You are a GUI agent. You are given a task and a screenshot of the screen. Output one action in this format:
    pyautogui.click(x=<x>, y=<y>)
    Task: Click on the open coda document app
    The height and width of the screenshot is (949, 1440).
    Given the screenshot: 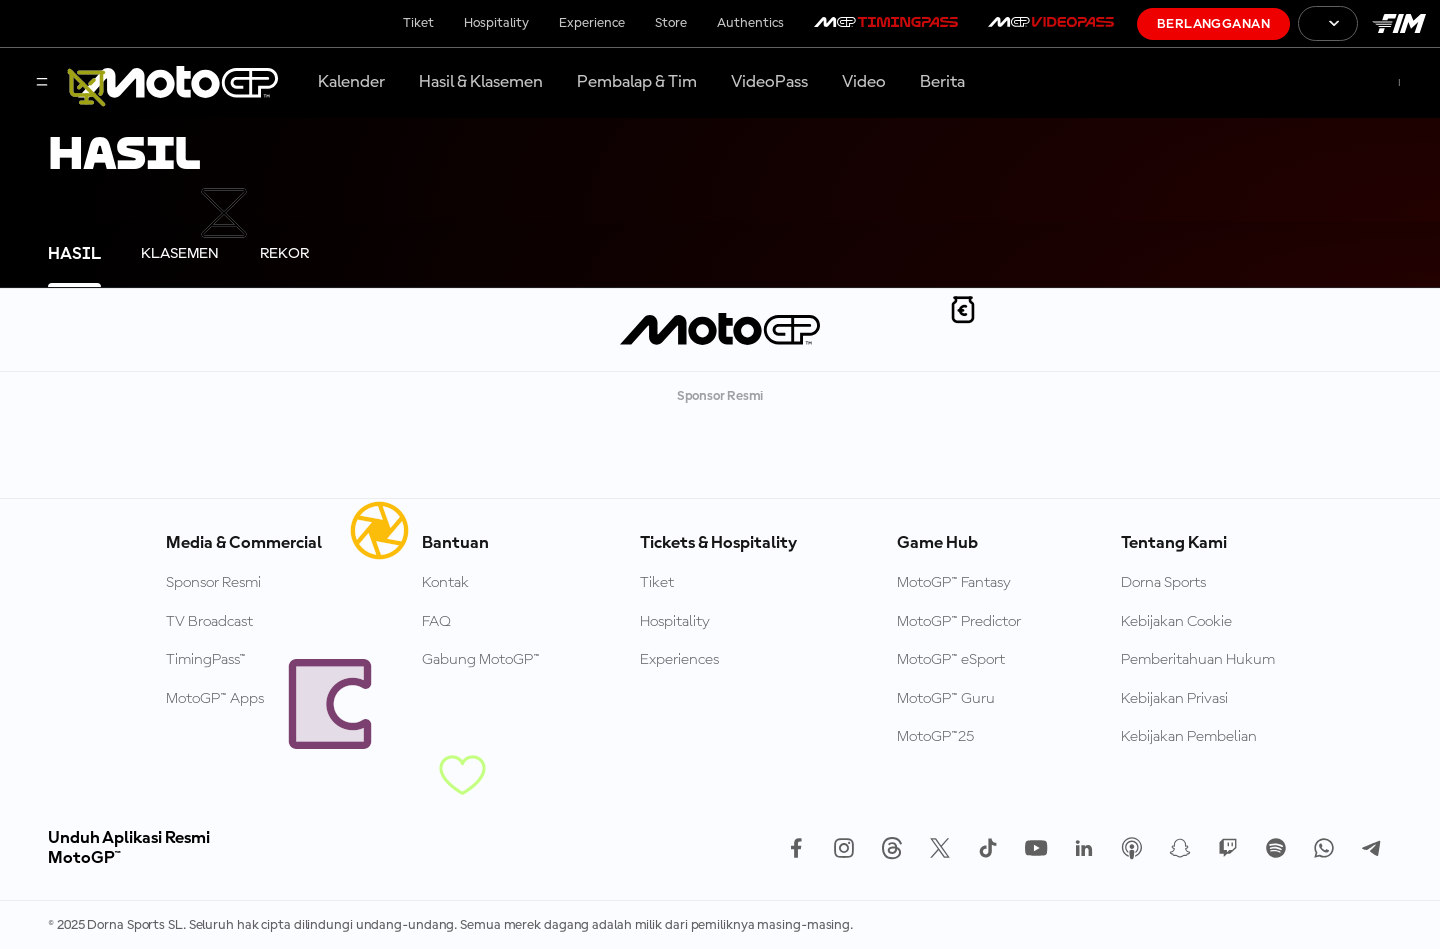 What is the action you would take?
    pyautogui.click(x=330, y=704)
    